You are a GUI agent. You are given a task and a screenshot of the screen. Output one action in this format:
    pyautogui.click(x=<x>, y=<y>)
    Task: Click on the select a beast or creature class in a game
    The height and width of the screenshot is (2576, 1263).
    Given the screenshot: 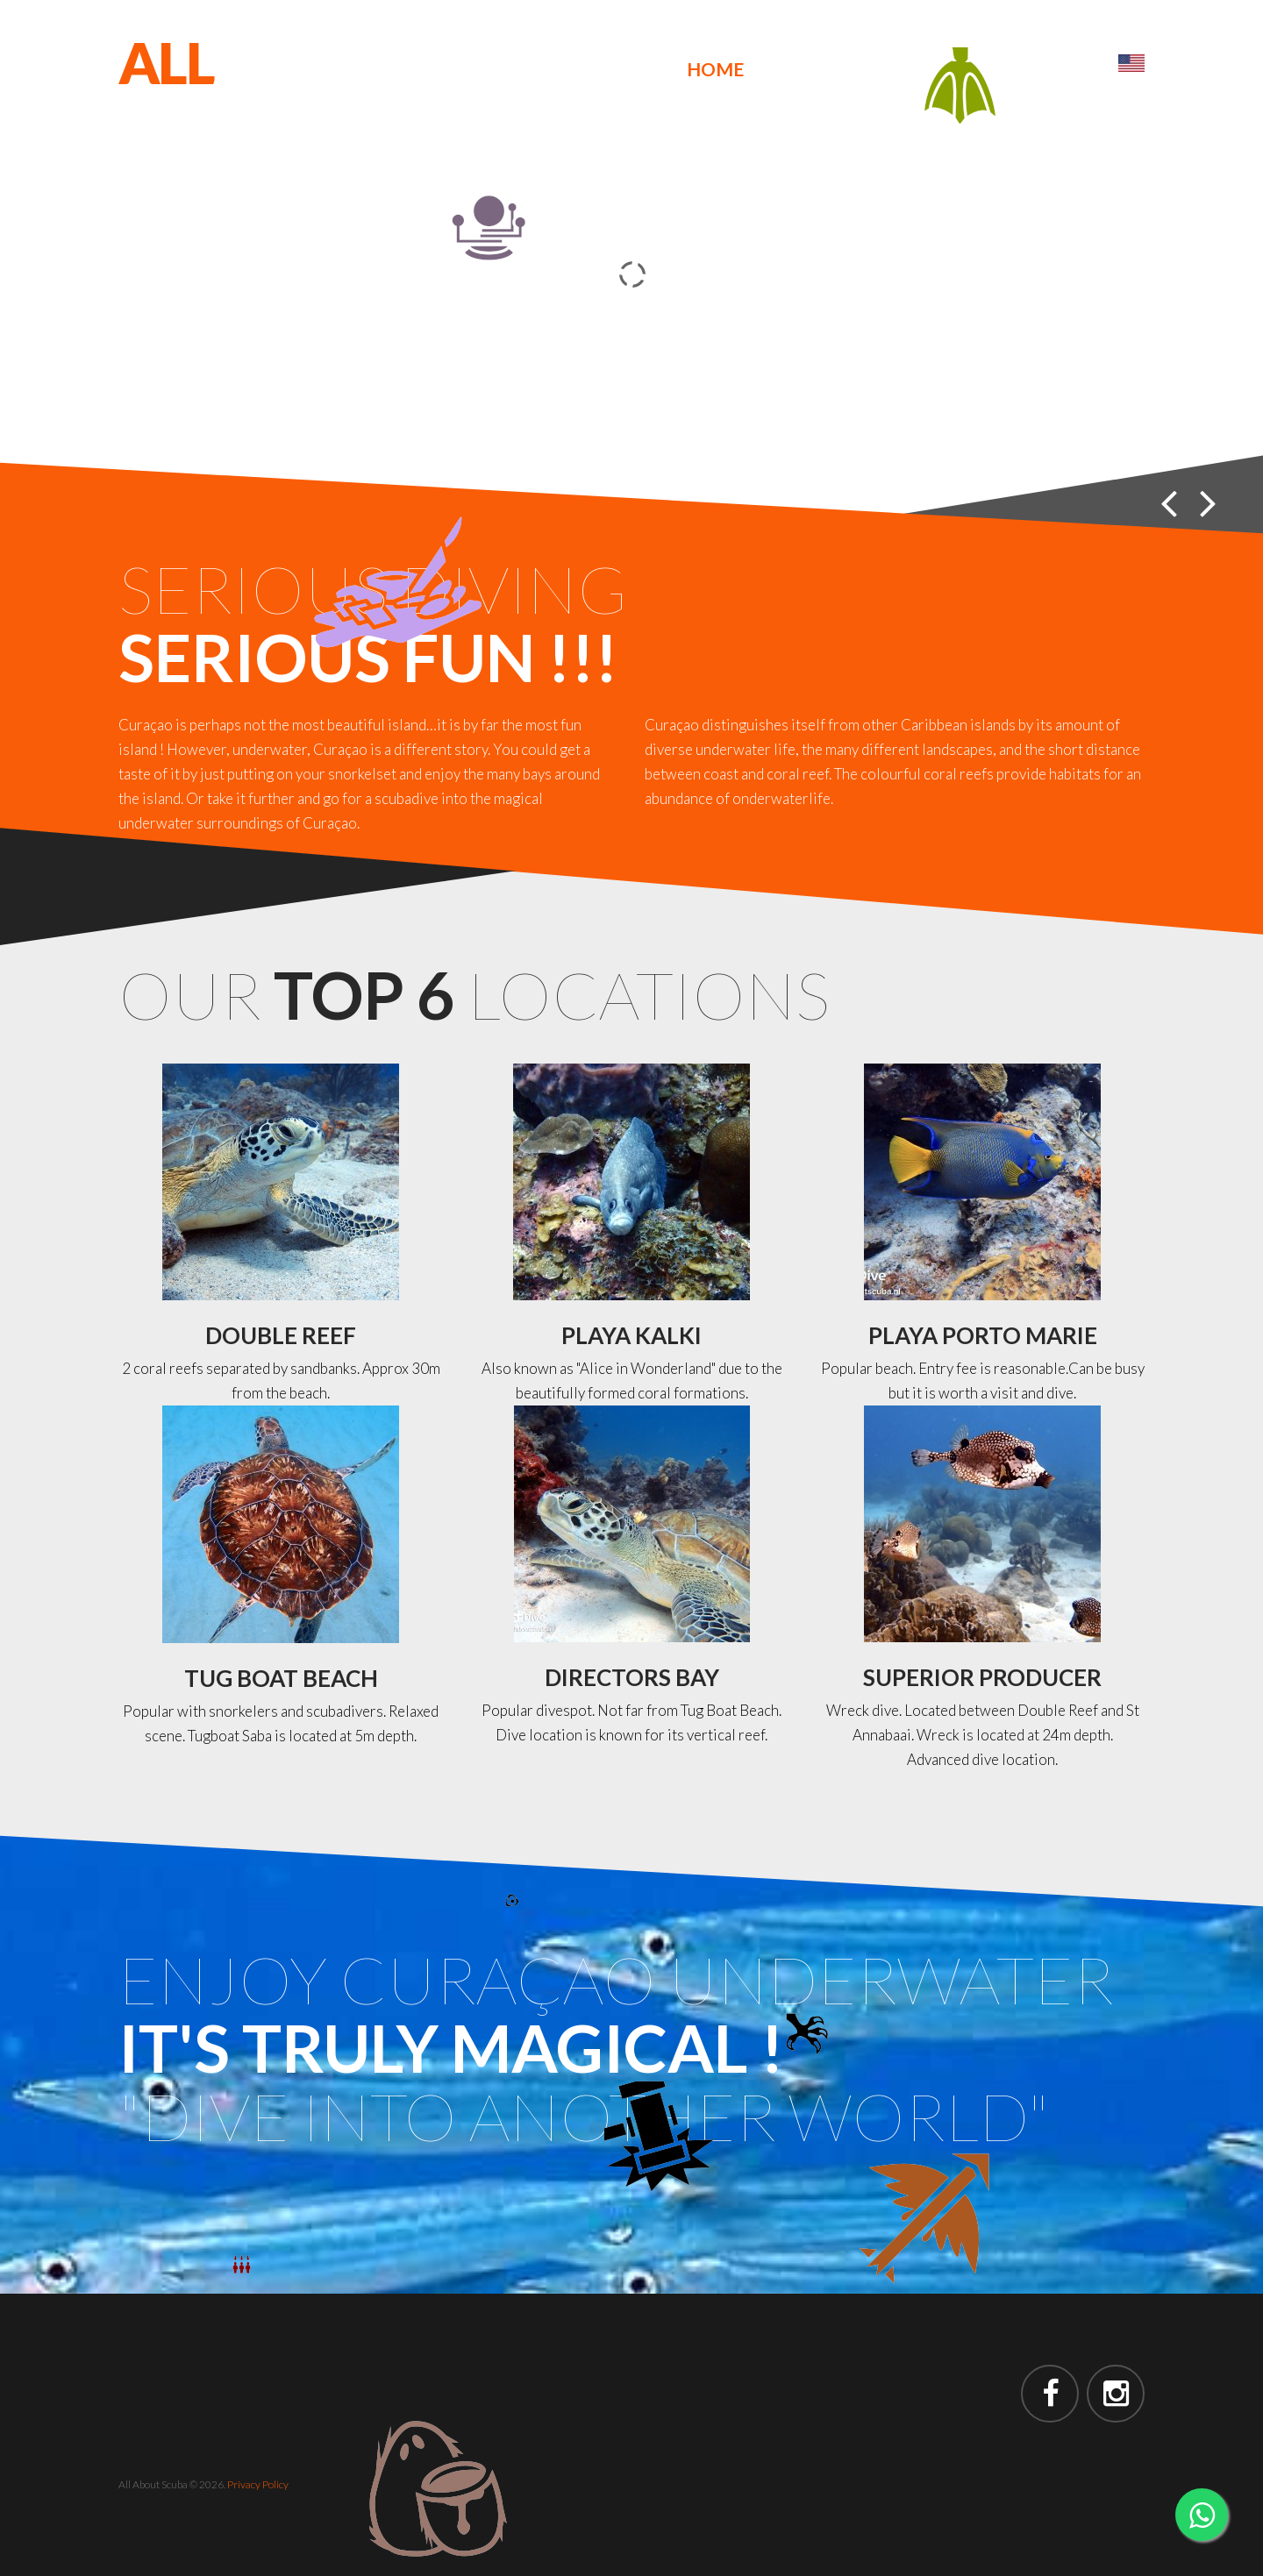 What is the action you would take?
    pyautogui.click(x=807, y=2034)
    